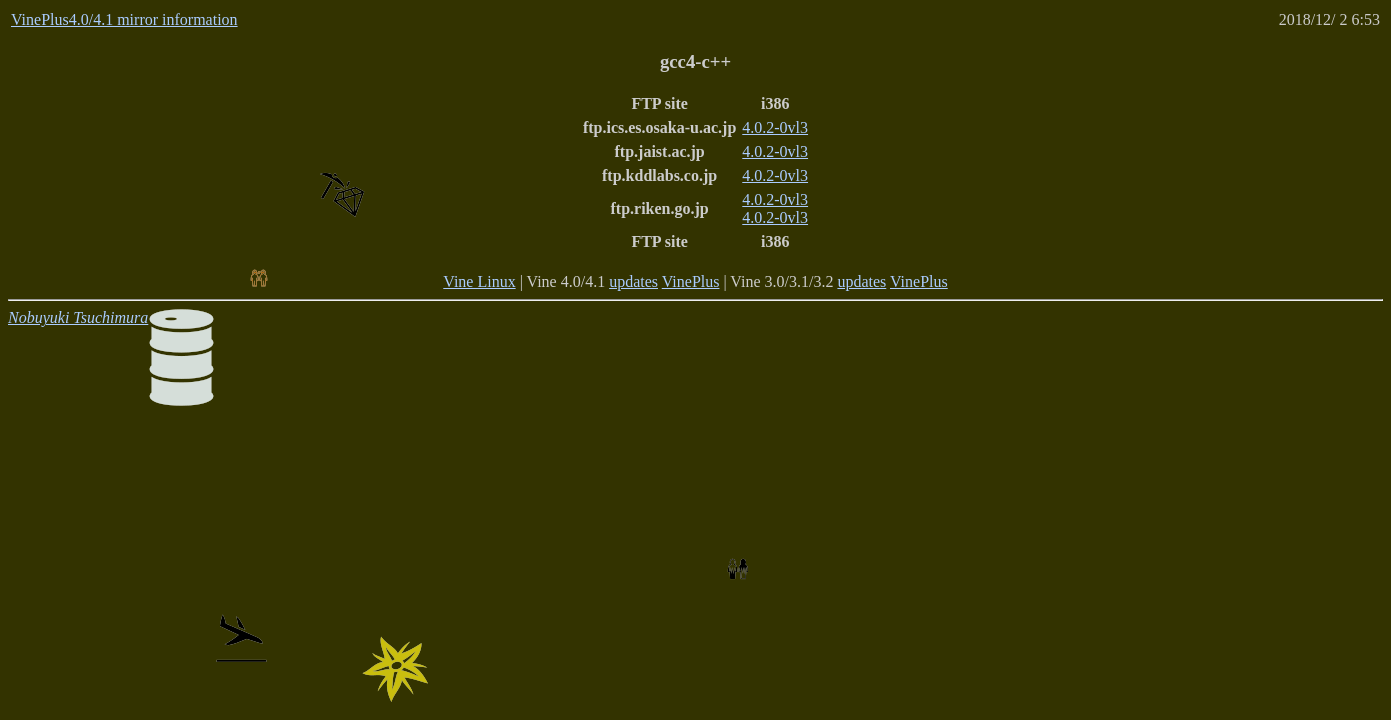 This screenshot has width=1391, height=720. I want to click on indicates oil or fuel resources in a game inventory, so click(181, 357).